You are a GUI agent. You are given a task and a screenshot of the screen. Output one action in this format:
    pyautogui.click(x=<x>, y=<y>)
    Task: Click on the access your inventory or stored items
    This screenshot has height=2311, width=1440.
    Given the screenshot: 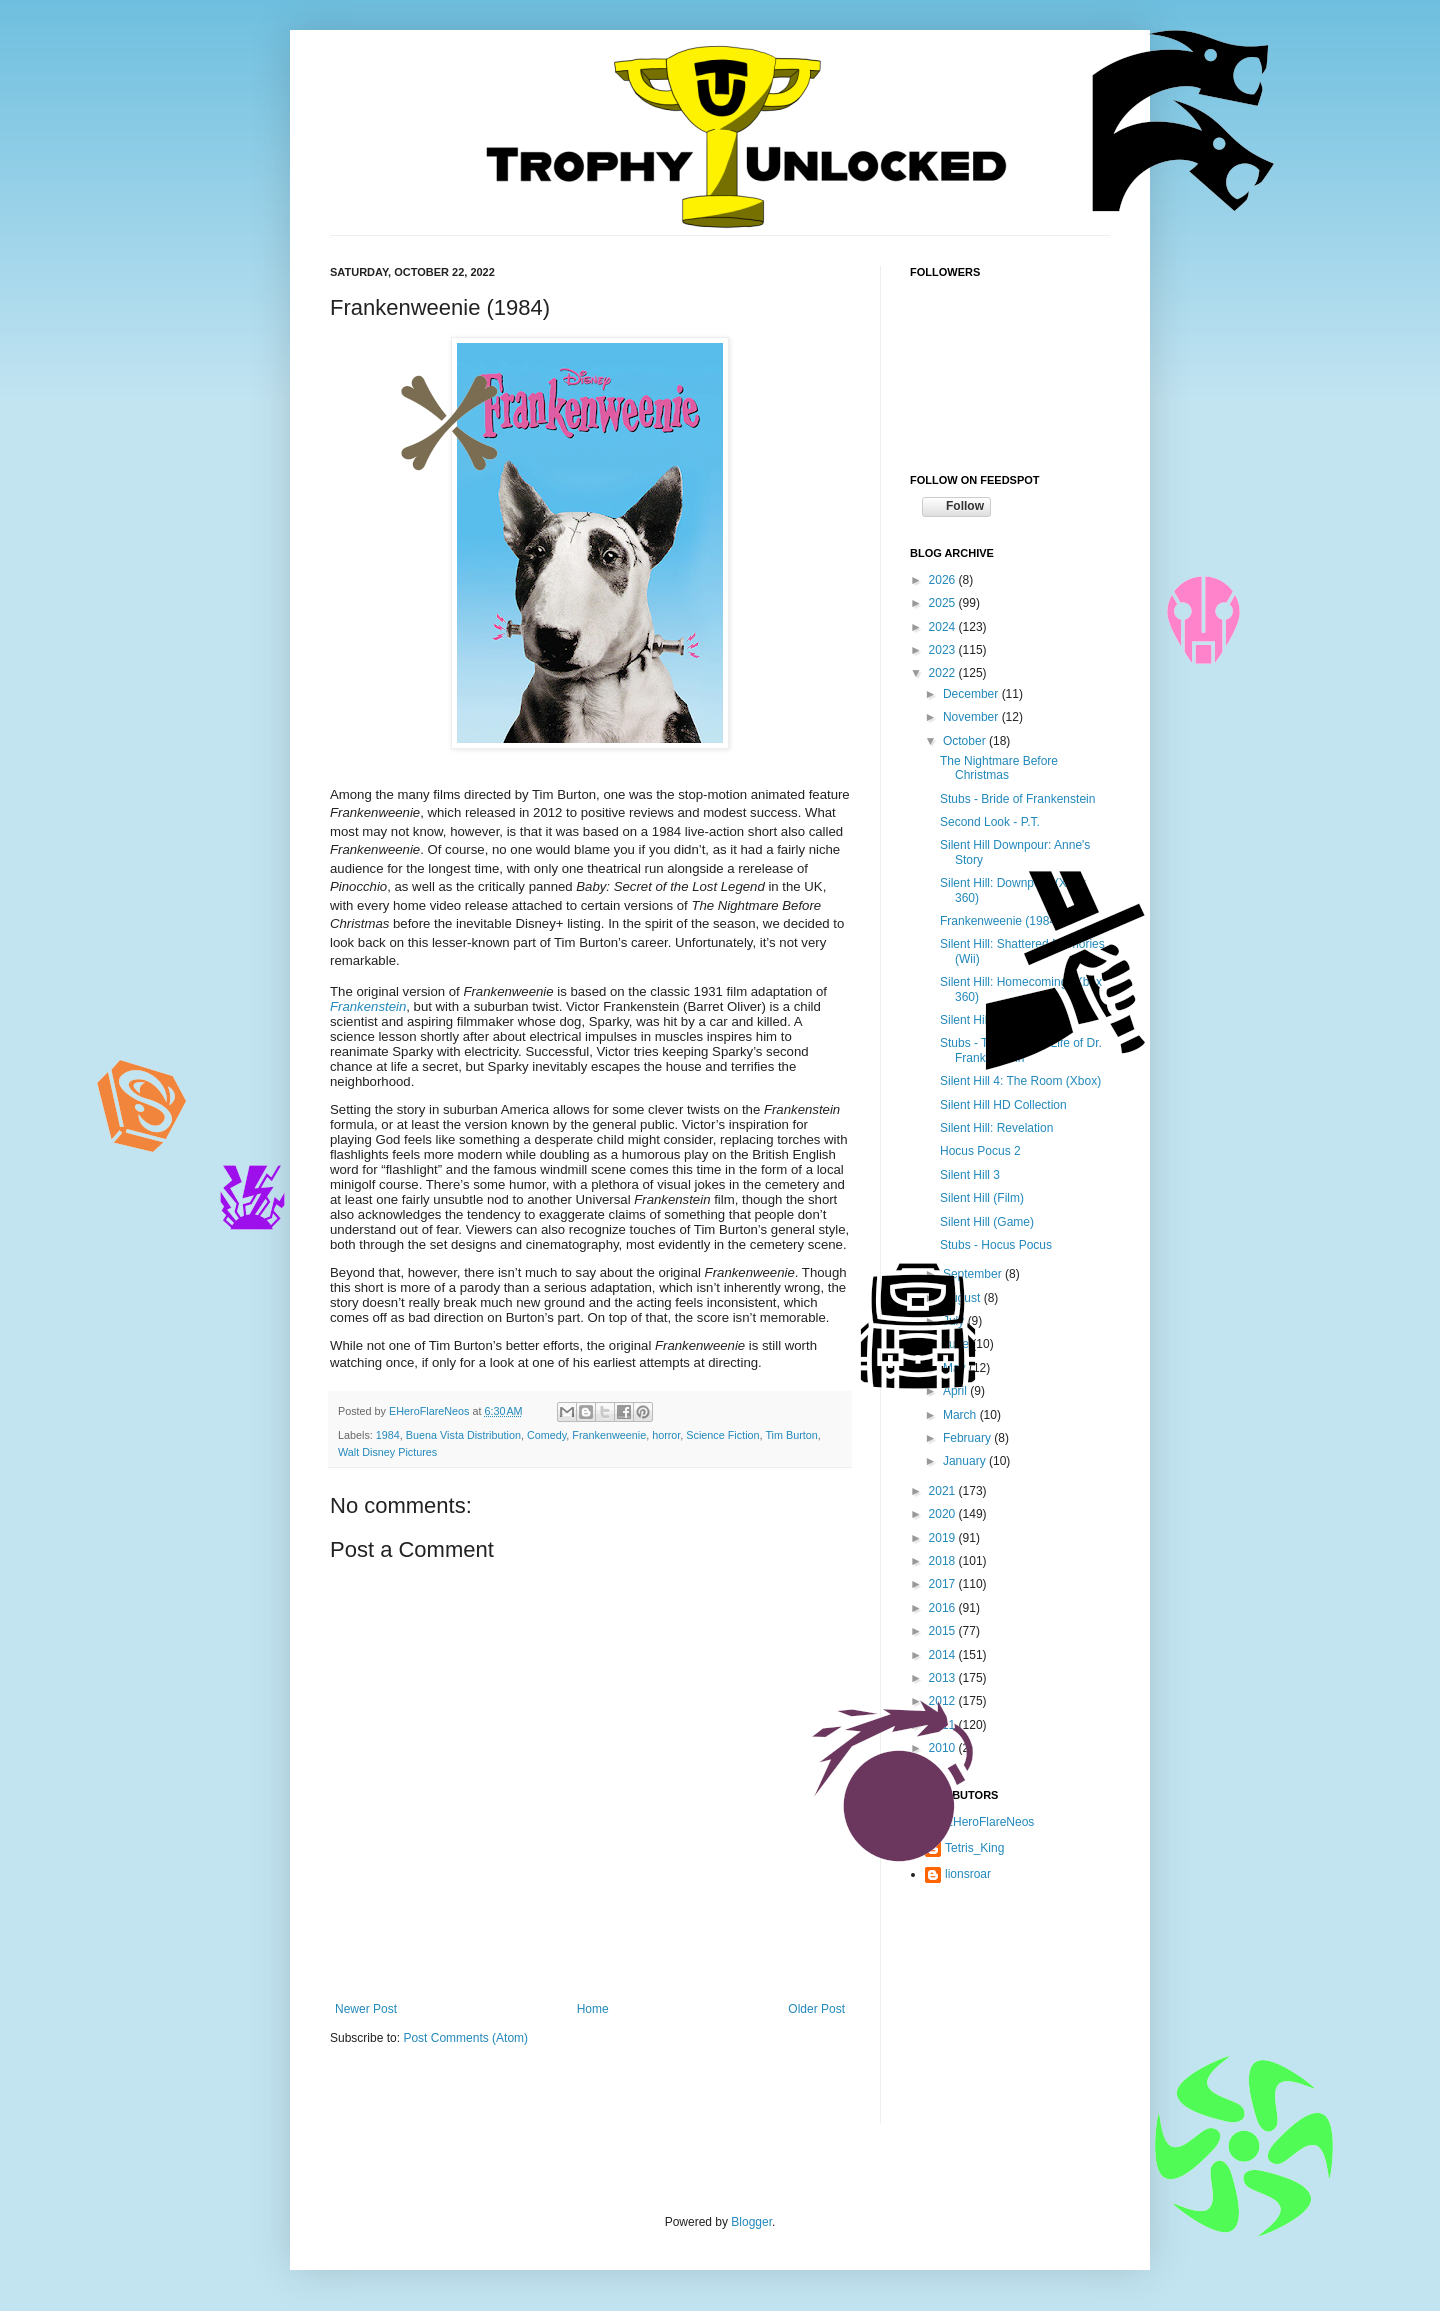 What is the action you would take?
    pyautogui.click(x=918, y=1326)
    